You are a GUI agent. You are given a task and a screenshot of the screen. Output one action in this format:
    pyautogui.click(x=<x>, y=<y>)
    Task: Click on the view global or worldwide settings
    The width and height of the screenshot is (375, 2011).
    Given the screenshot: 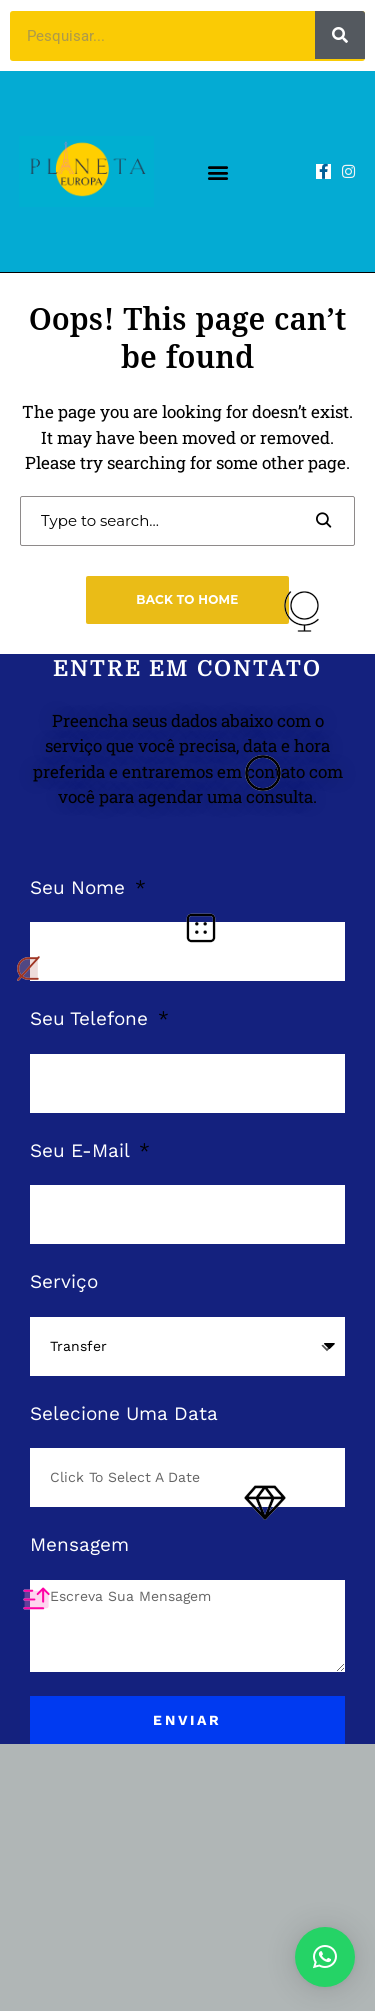 What is the action you would take?
    pyautogui.click(x=303, y=610)
    